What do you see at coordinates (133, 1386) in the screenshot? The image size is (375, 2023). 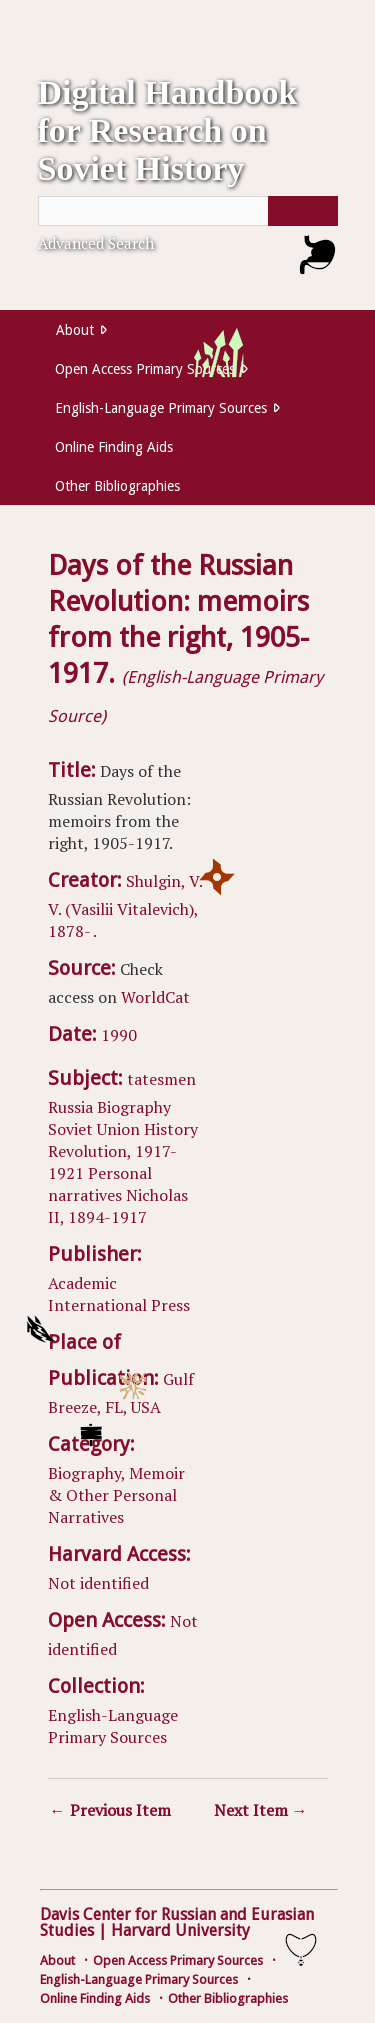 I see `indicates a melting or dissolving weapon effect` at bounding box center [133, 1386].